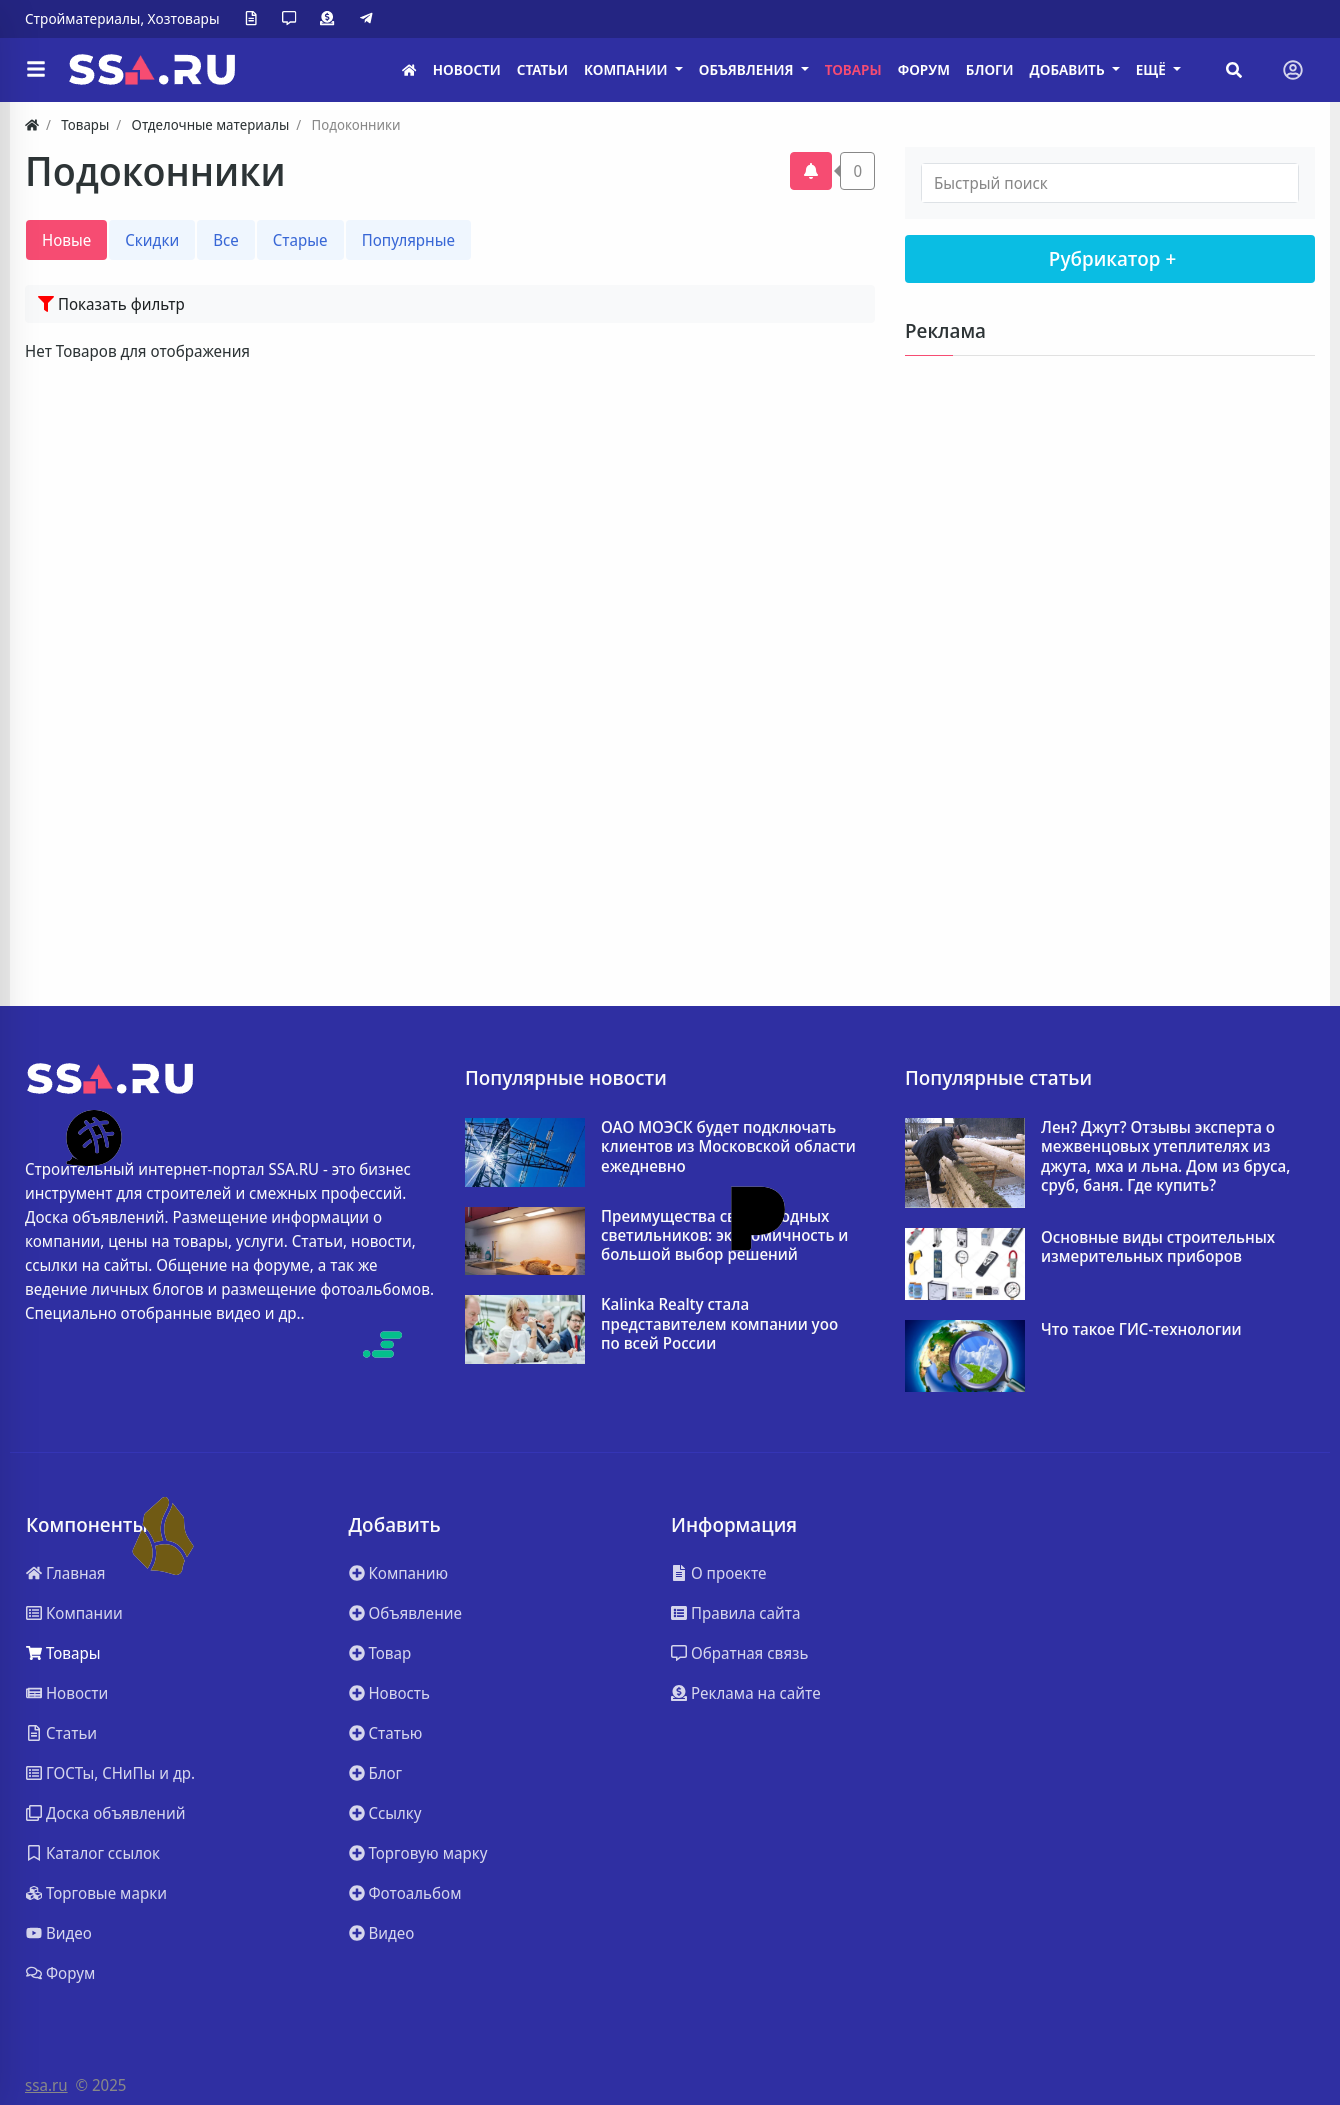  Describe the element at coordinates (163, 1536) in the screenshot. I see `open obsidian note-taking app` at that location.